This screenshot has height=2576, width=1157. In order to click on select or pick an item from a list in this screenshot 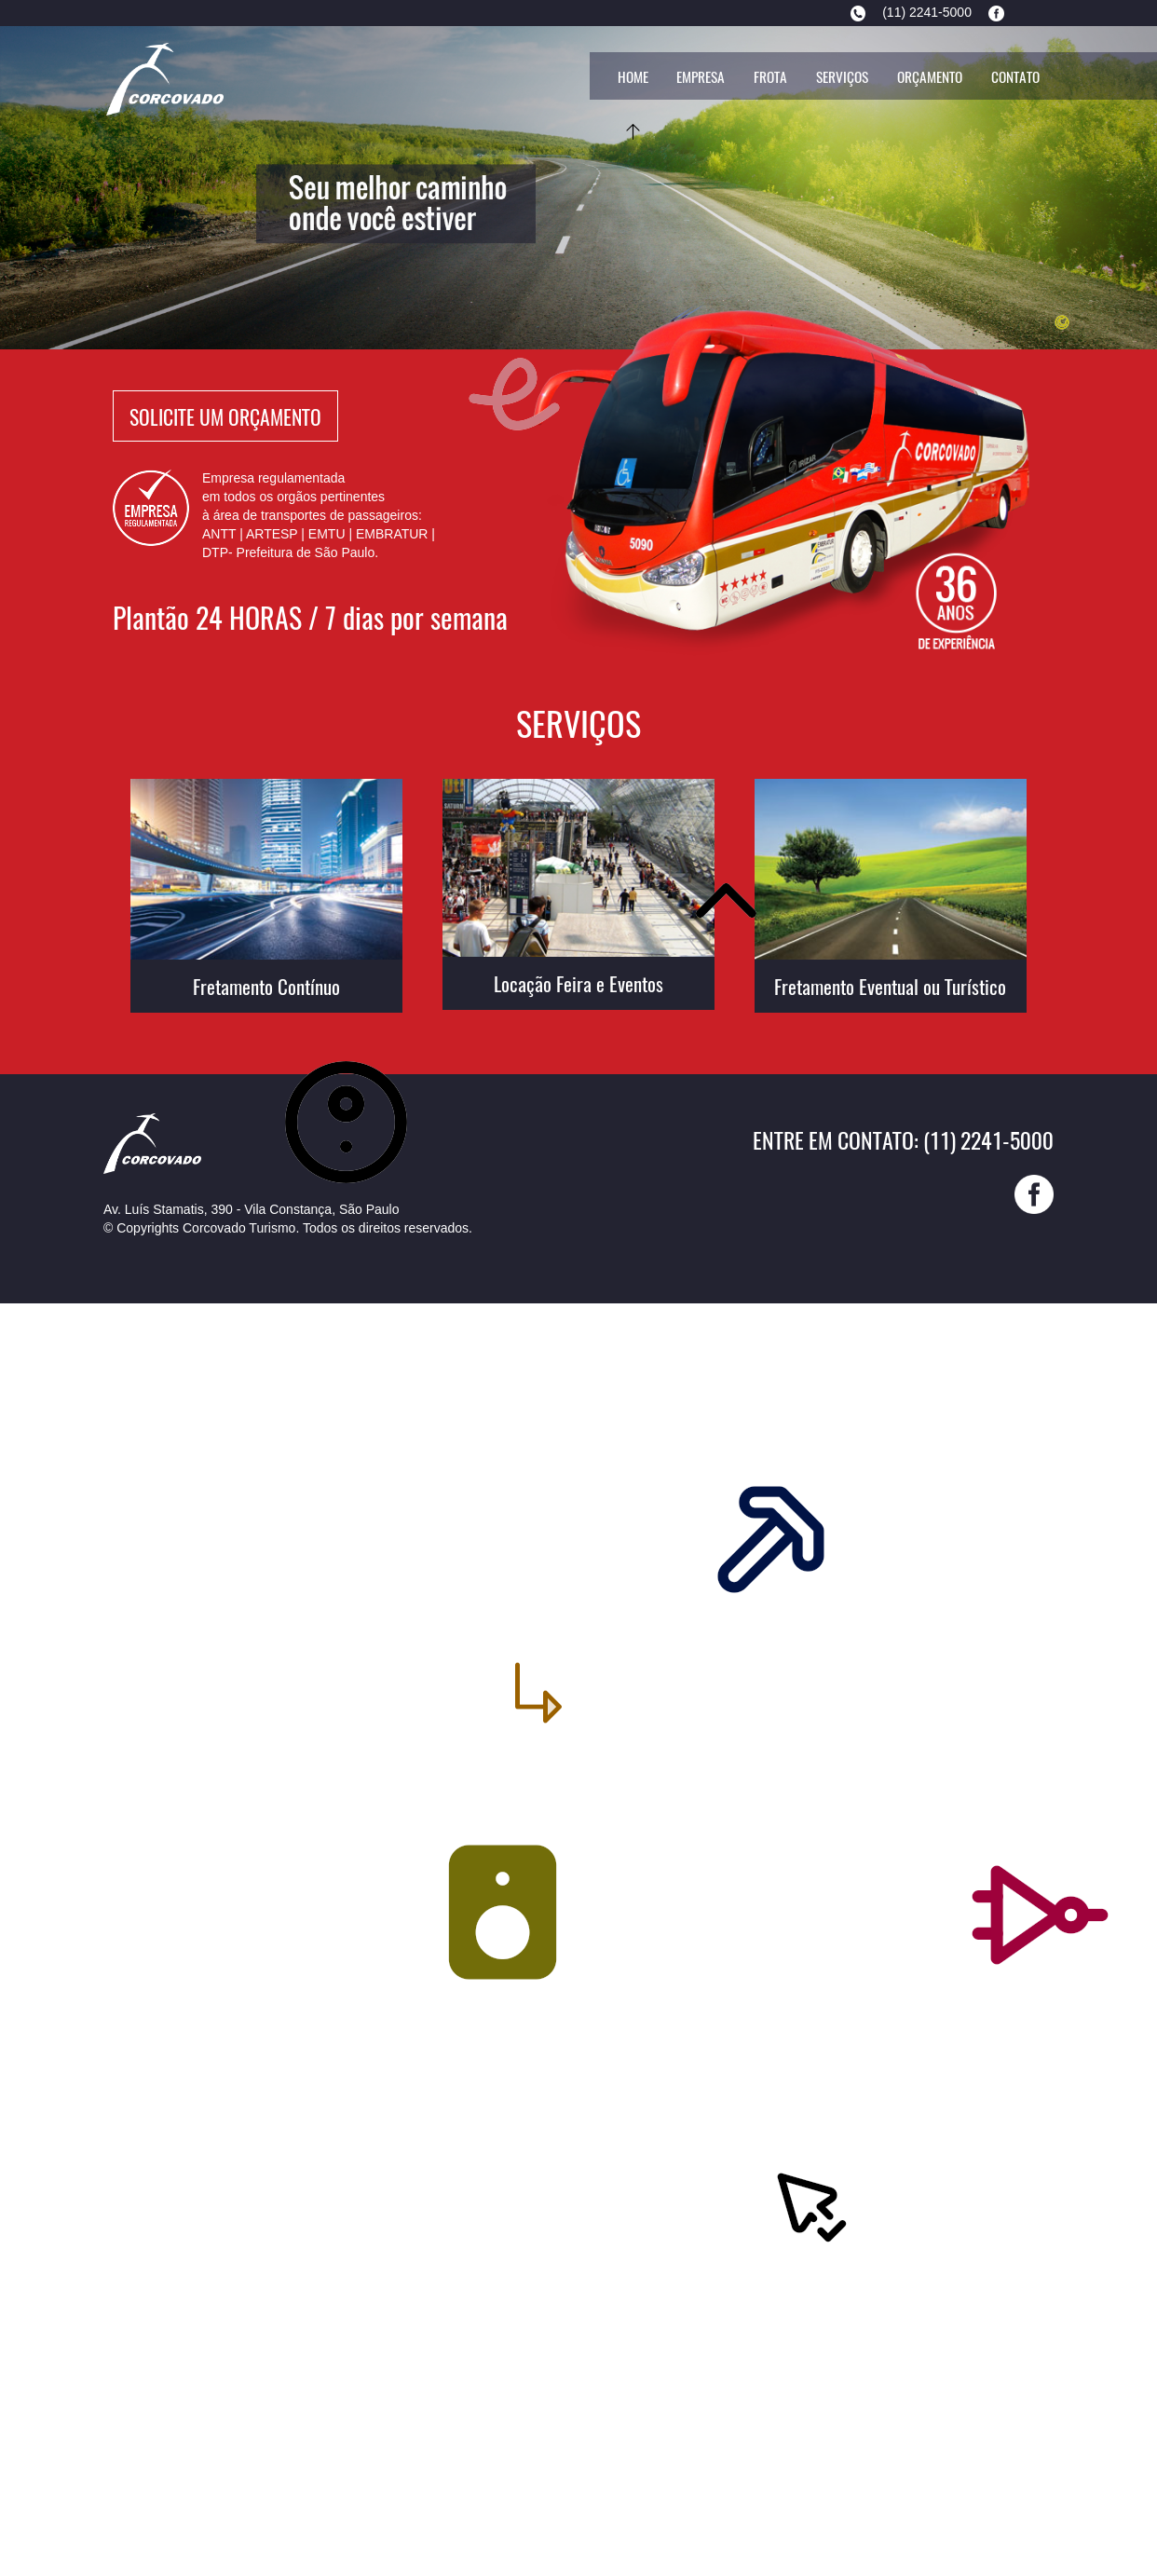, I will do `click(770, 1539)`.